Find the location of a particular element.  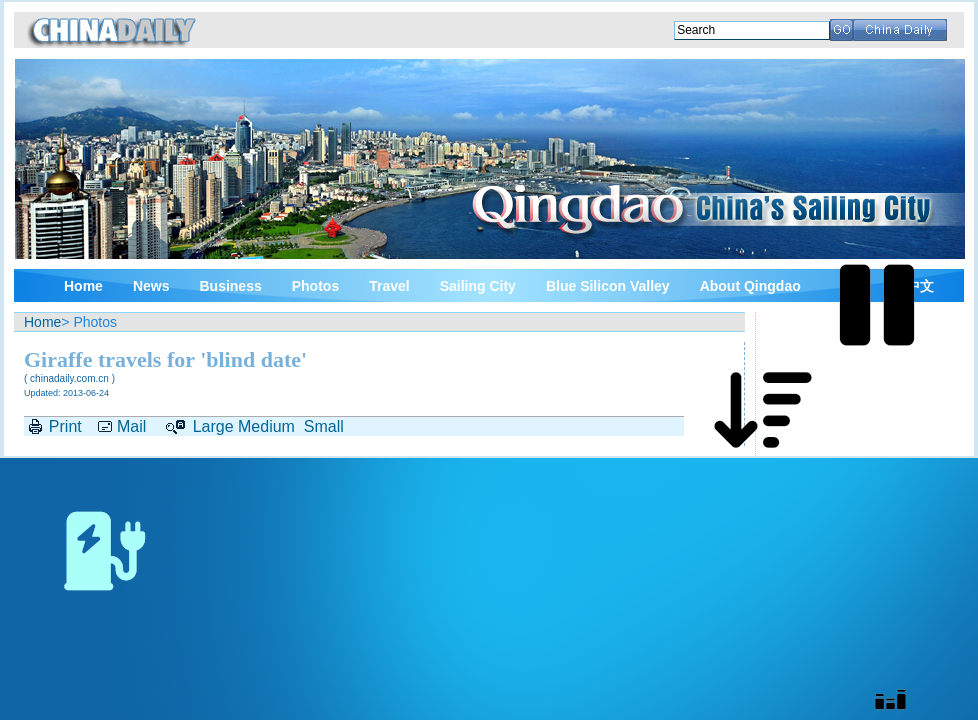

pause media playback is located at coordinates (877, 305).